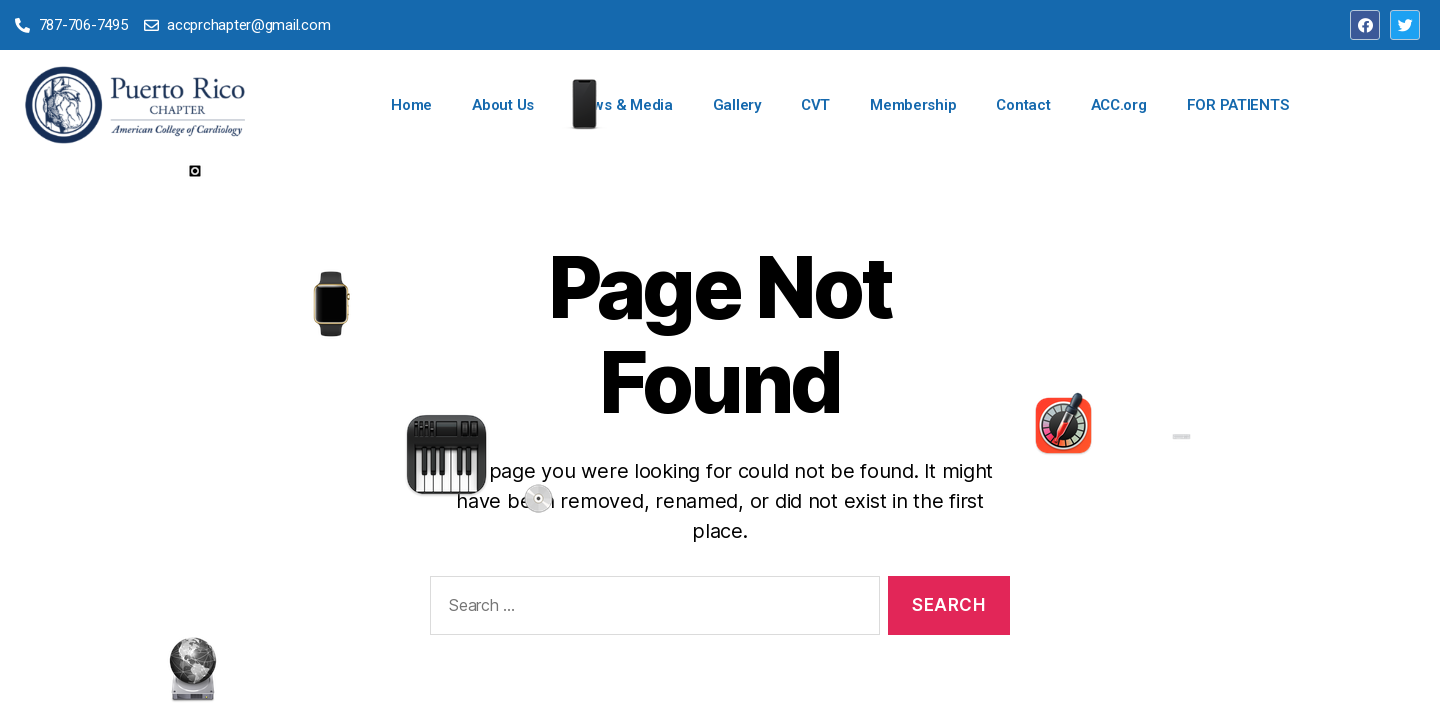  Describe the element at coordinates (1181, 436) in the screenshot. I see `connect a bluetooth keyboard` at that location.